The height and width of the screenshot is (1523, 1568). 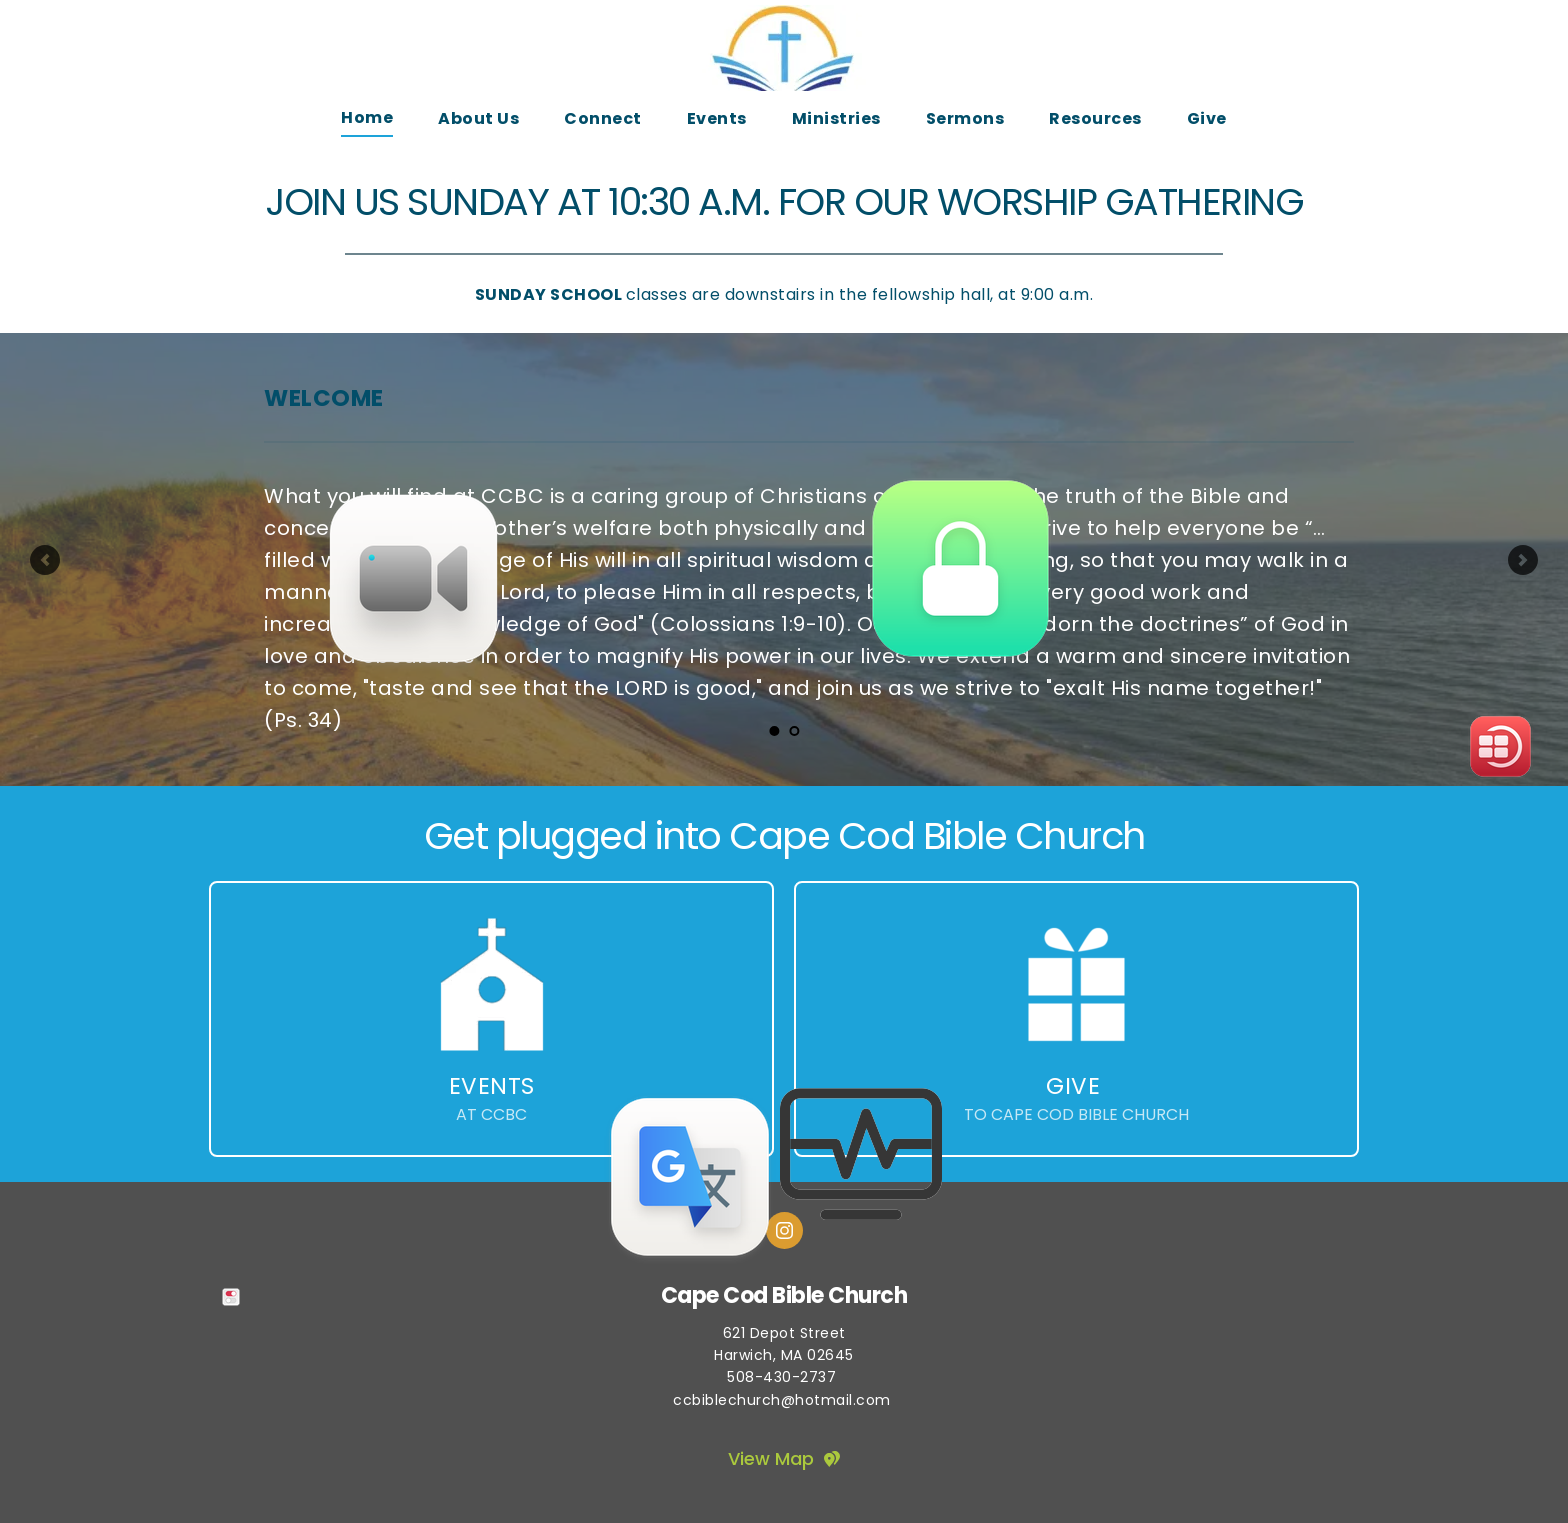 I want to click on open unity tweak tool settings, so click(x=231, y=1297).